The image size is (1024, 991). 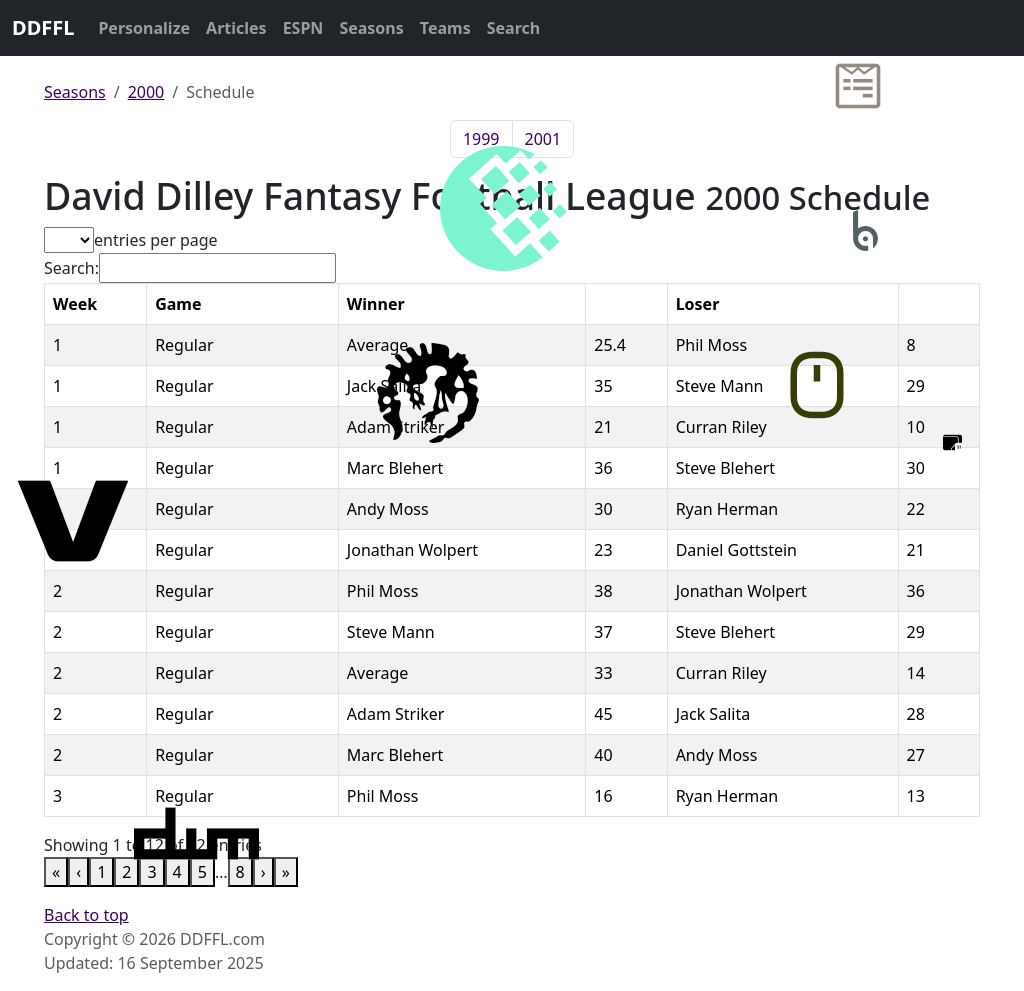 I want to click on pay with webmoney, so click(x=503, y=208).